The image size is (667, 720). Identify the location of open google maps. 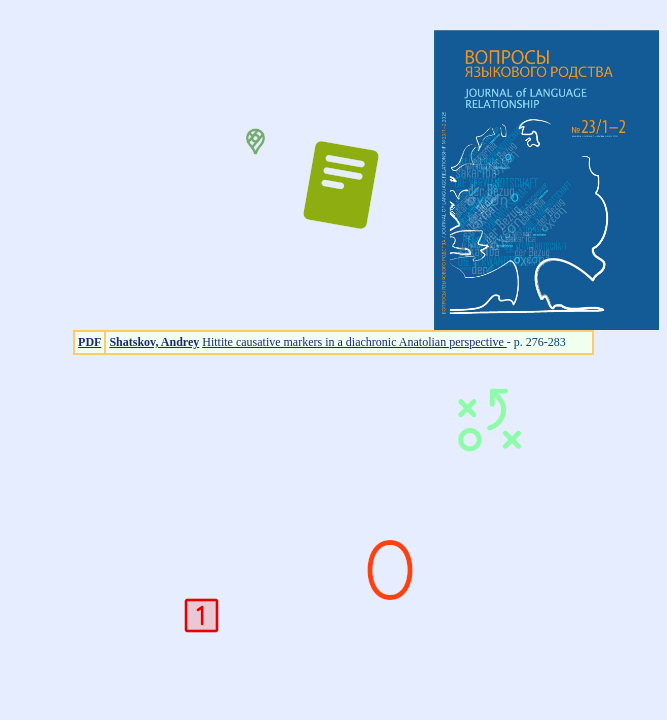
(255, 141).